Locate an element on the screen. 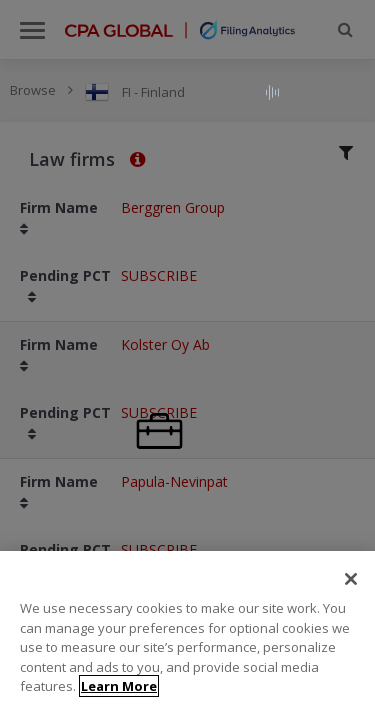 Image resolution: width=375 pixels, height=720 pixels. audio or sound visualization is located at coordinates (272, 92).